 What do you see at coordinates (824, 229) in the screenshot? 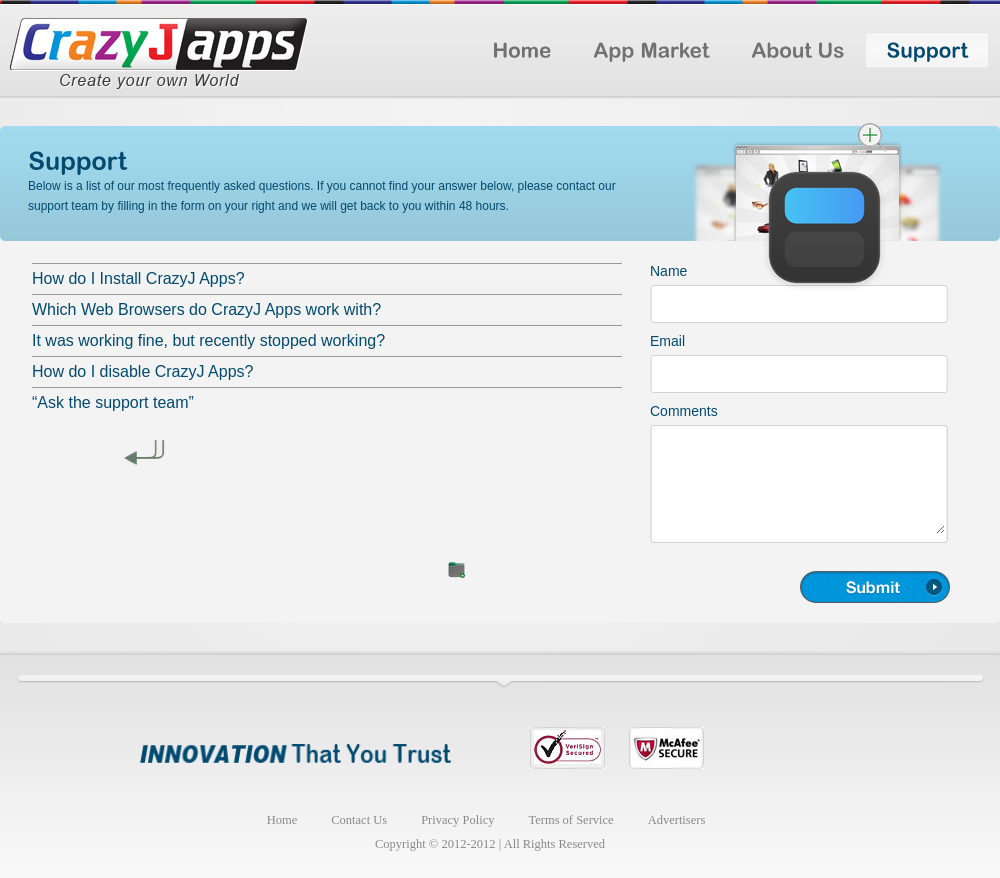
I see `adjust desktop activity and workspace settings` at bounding box center [824, 229].